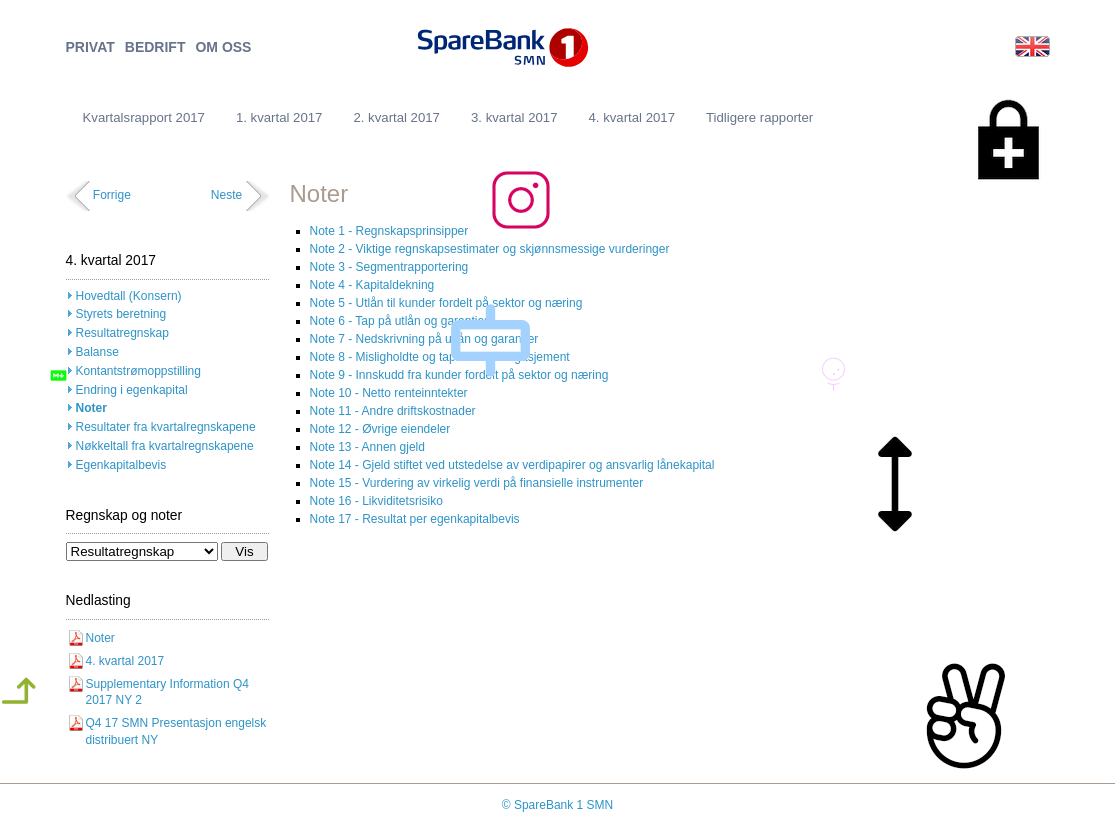  I want to click on indicates markdown formatting is supported, so click(58, 375).